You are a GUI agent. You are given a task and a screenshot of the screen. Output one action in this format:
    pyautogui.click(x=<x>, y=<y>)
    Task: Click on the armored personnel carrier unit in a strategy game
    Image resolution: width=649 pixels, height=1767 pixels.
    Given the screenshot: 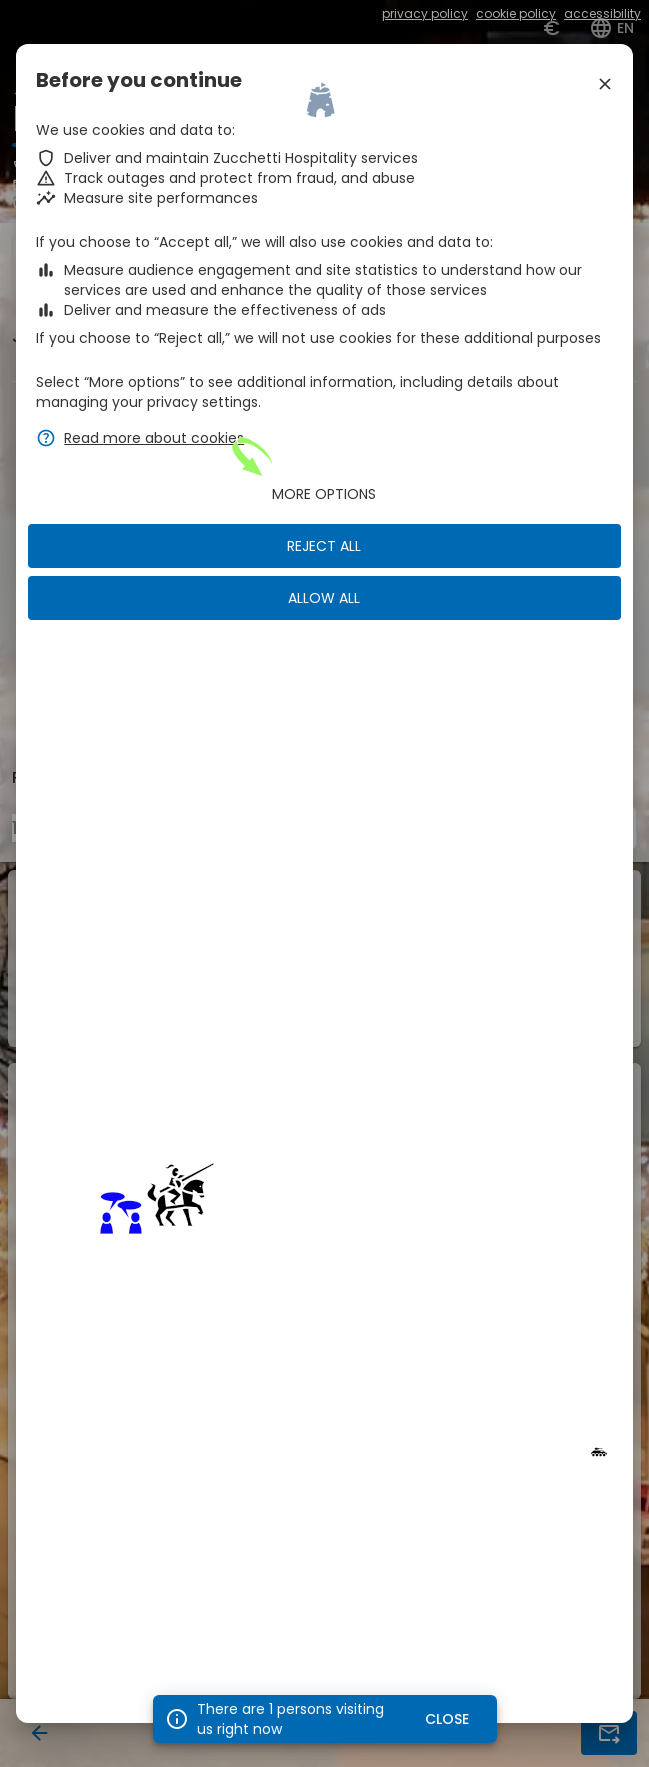 What is the action you would take?
    pyautogui.click(x=599, y=1452)
    